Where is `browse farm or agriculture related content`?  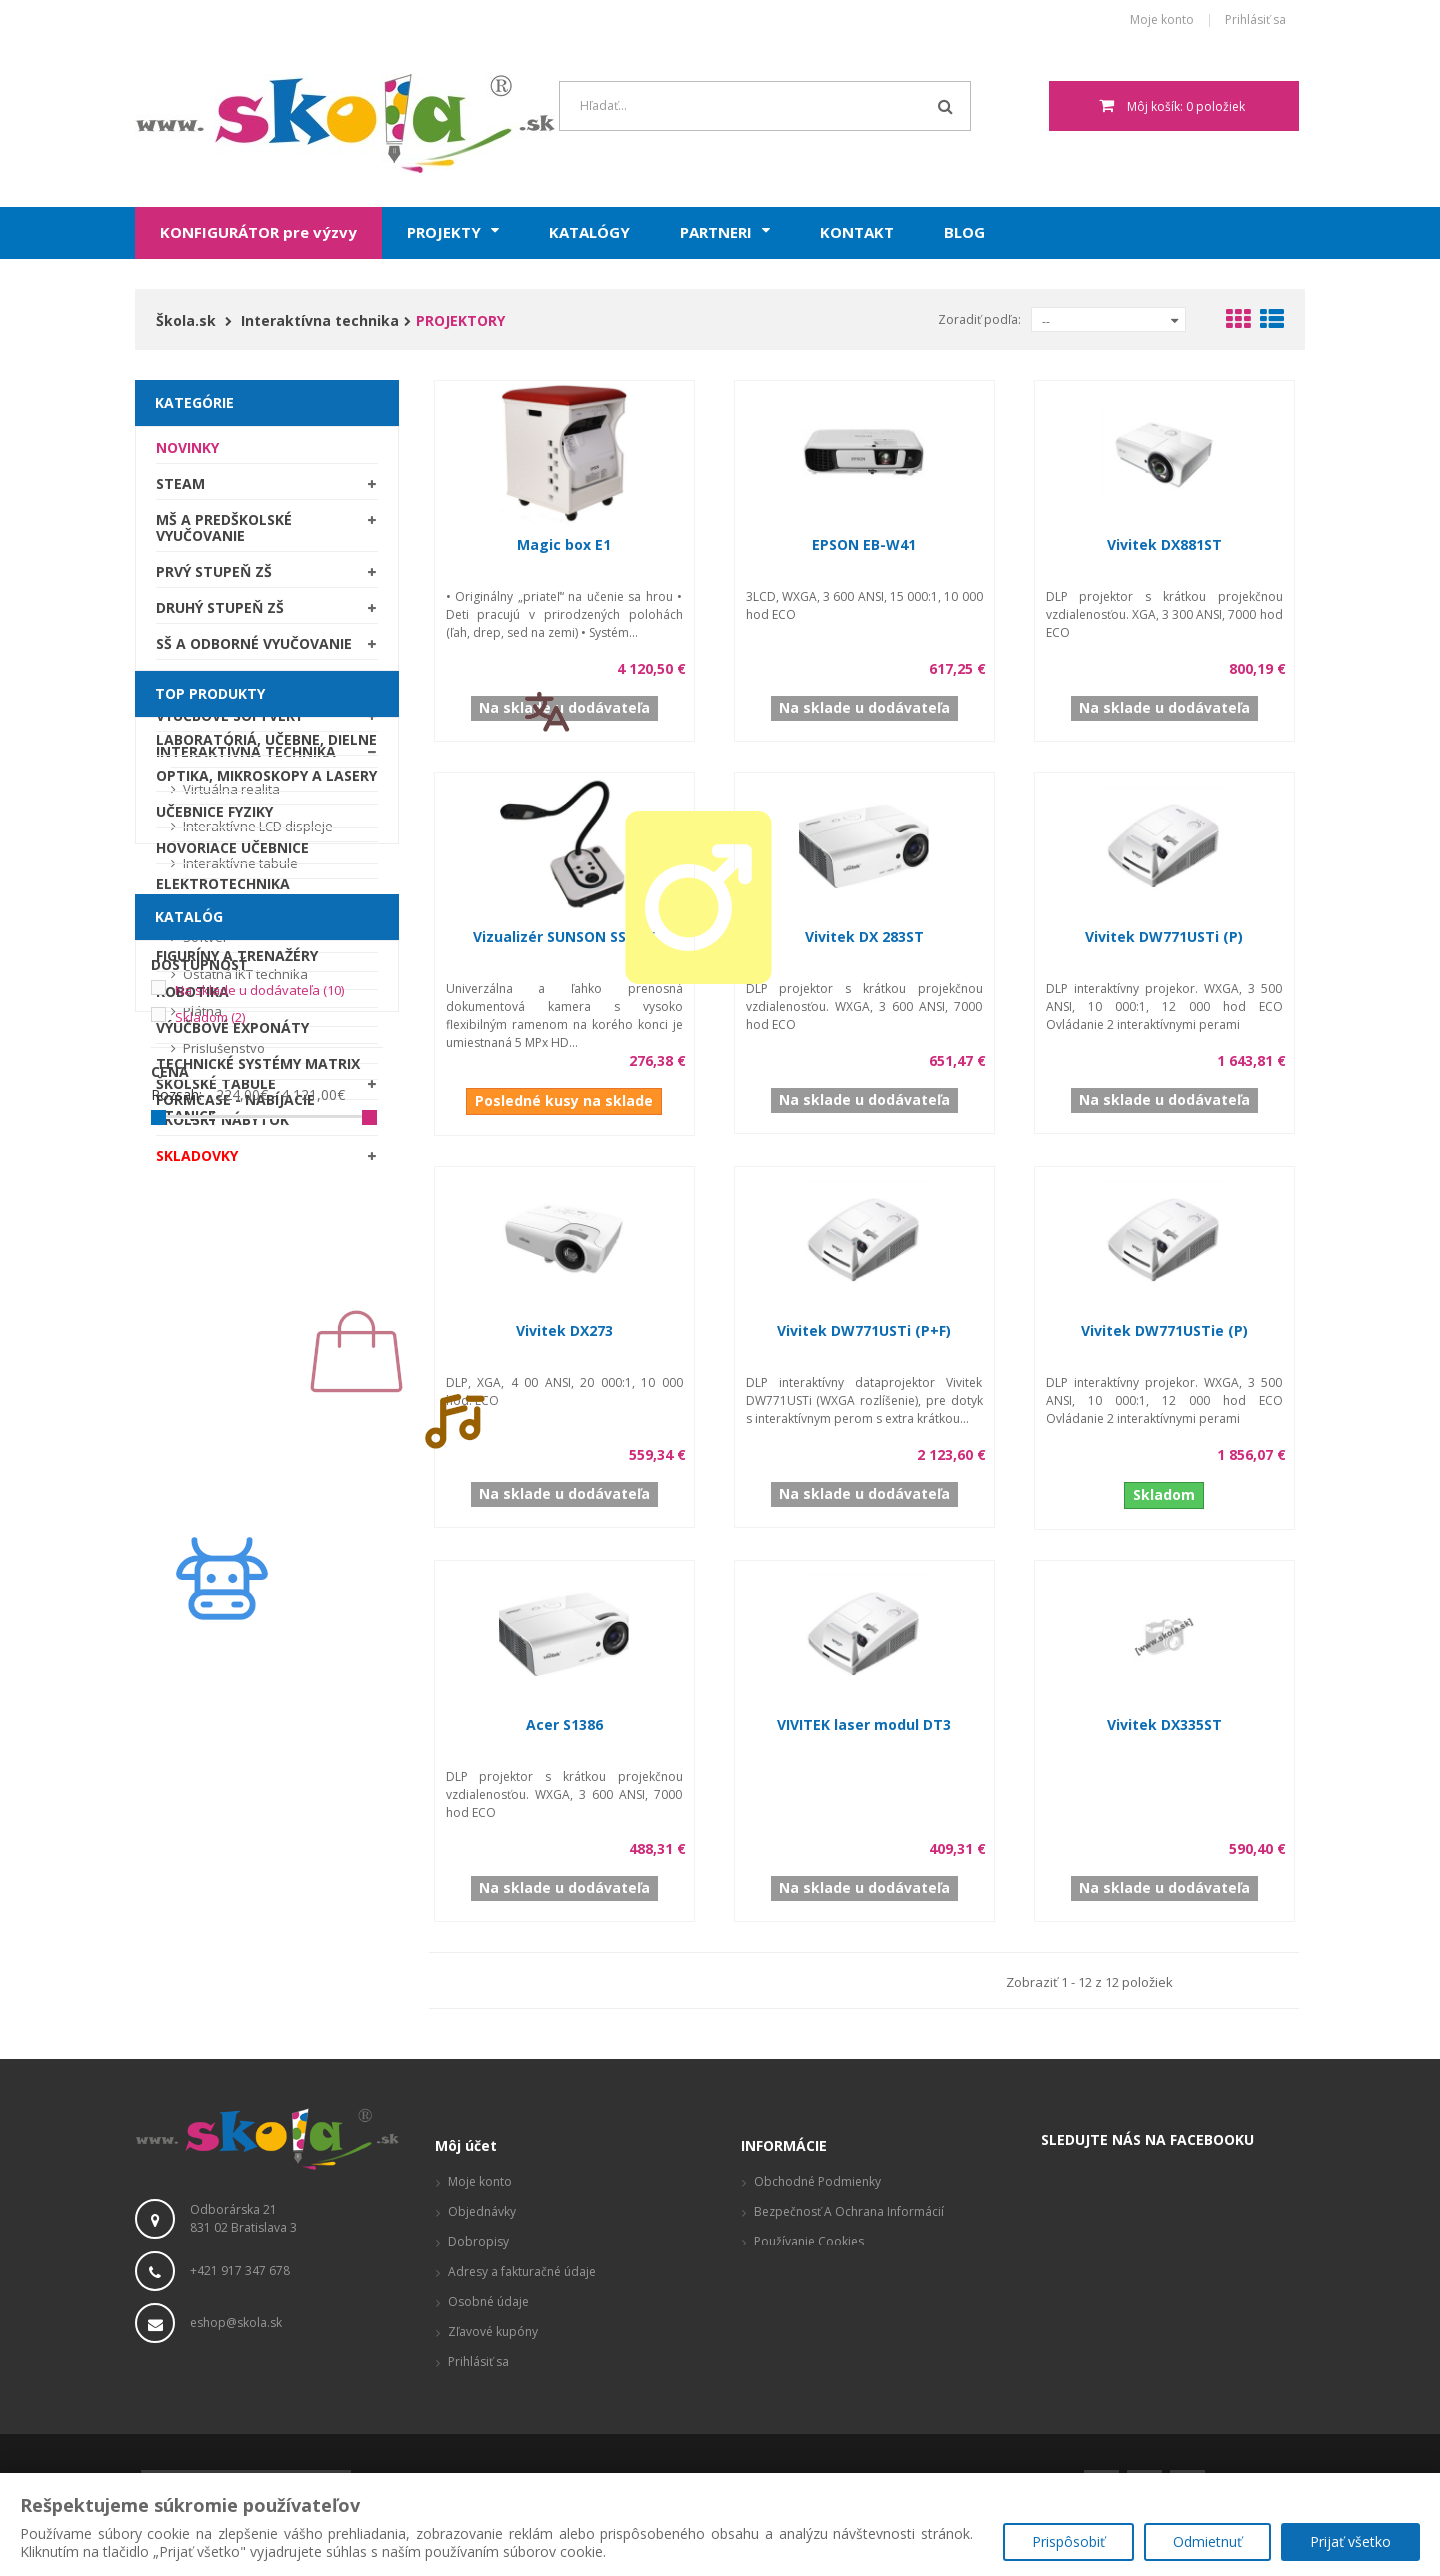
browse farm or agriculture related content is located at coordinates (222, 1580).